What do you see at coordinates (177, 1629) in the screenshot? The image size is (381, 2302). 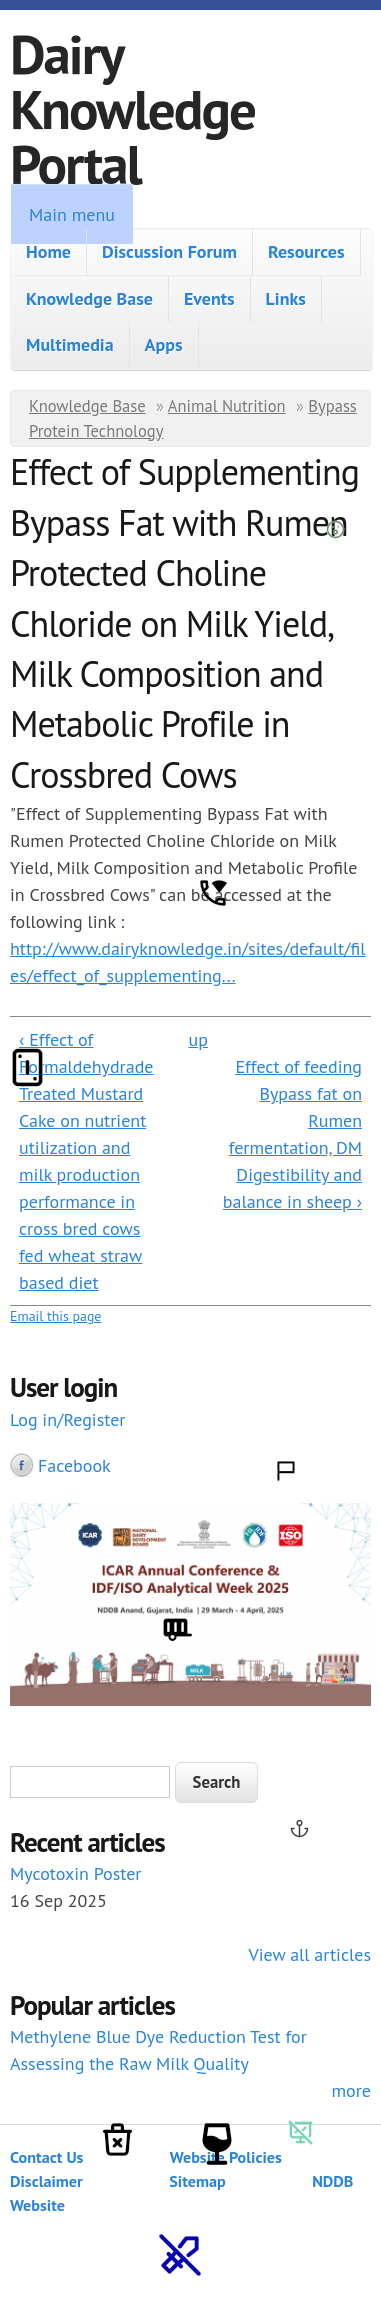 I see `view trailer or towing equipment options` at bounding box center [177, 1629].